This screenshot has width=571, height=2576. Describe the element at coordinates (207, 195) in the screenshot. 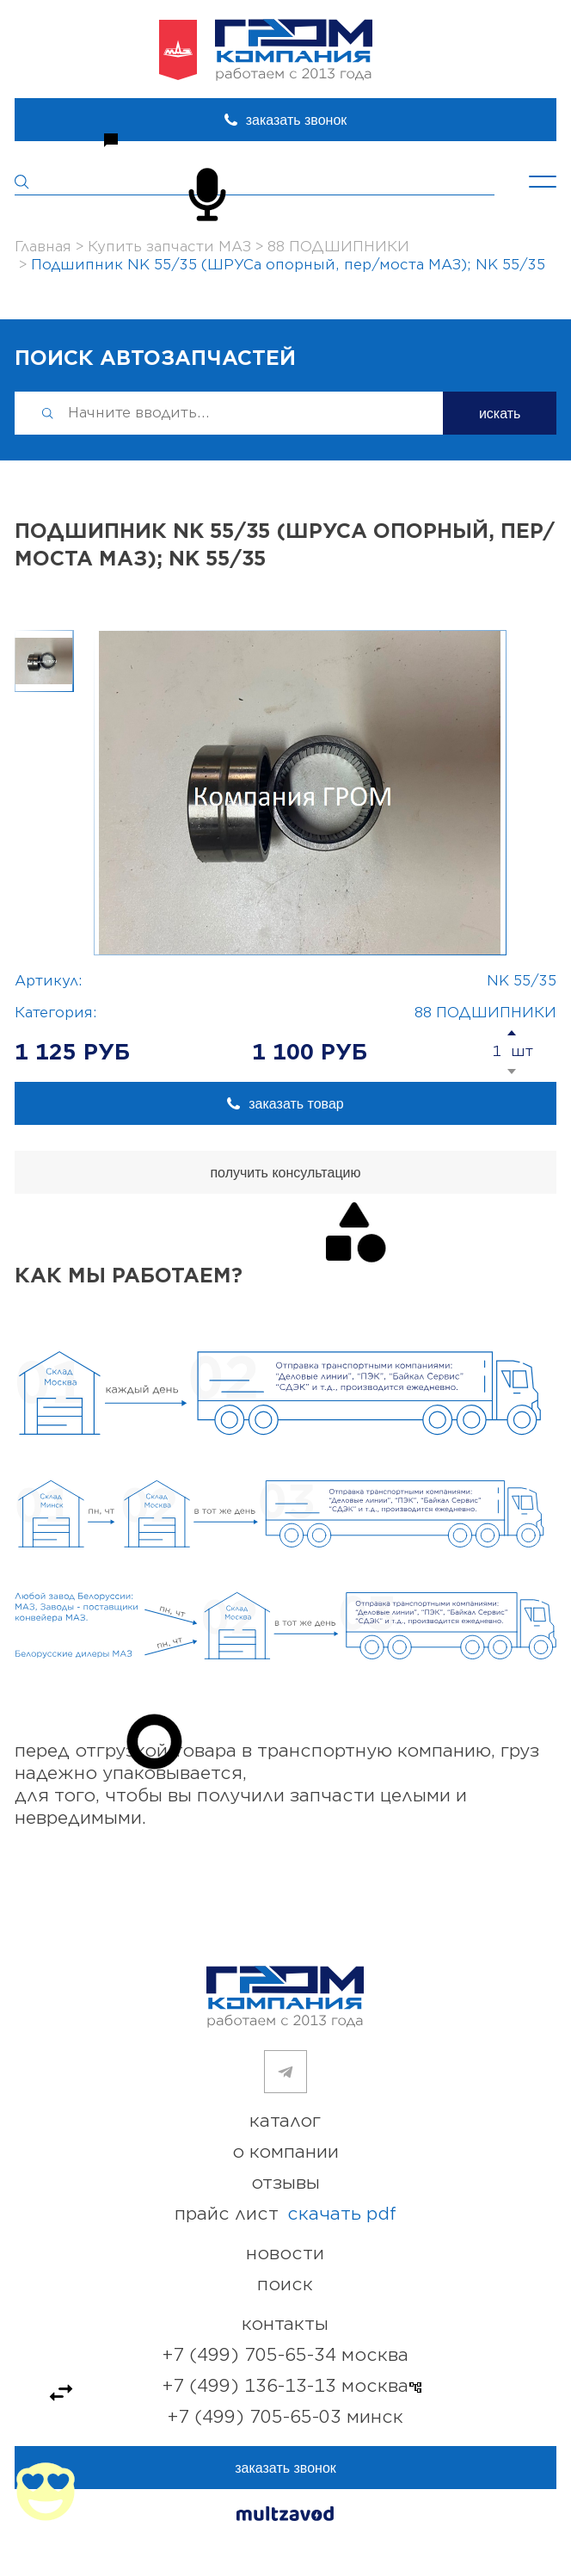

I see `tap to start voice recording` at that location.